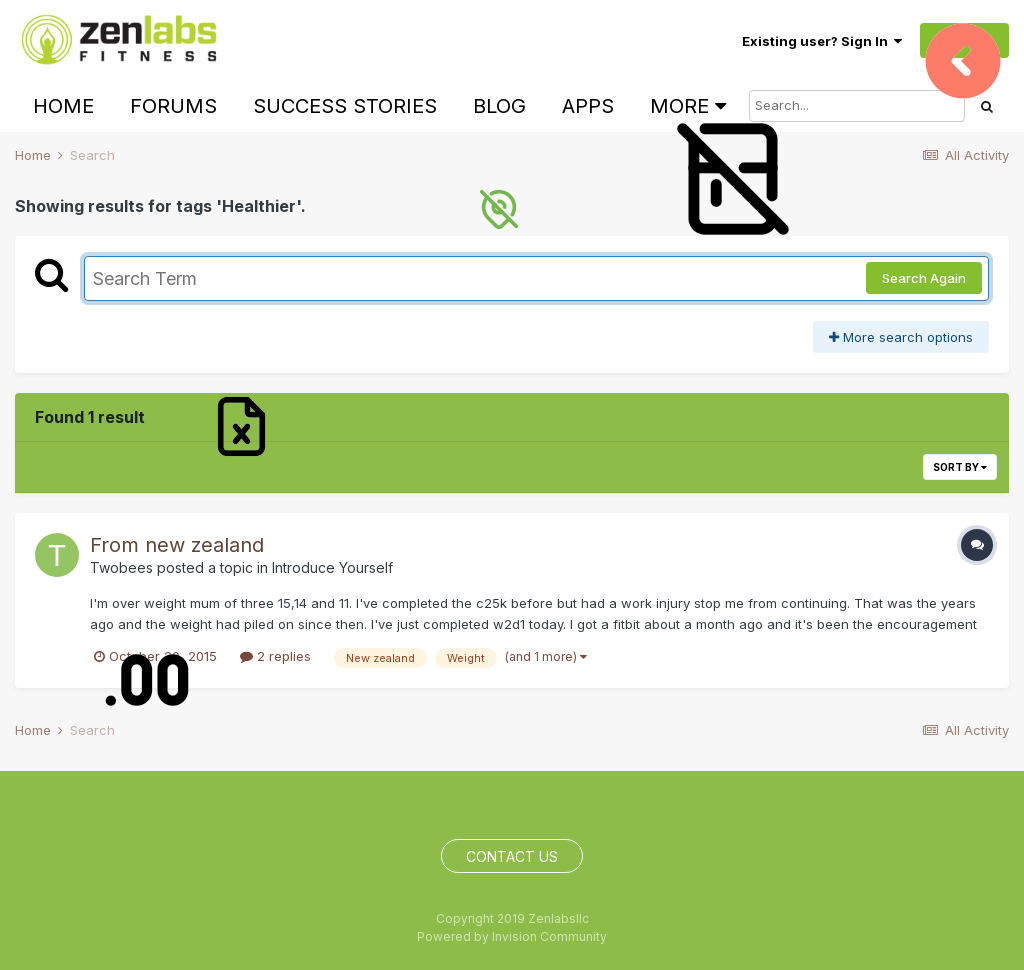  Describe the element at coordinates (499, 209) in the screenshot. I see `disable location tracking` at that location.